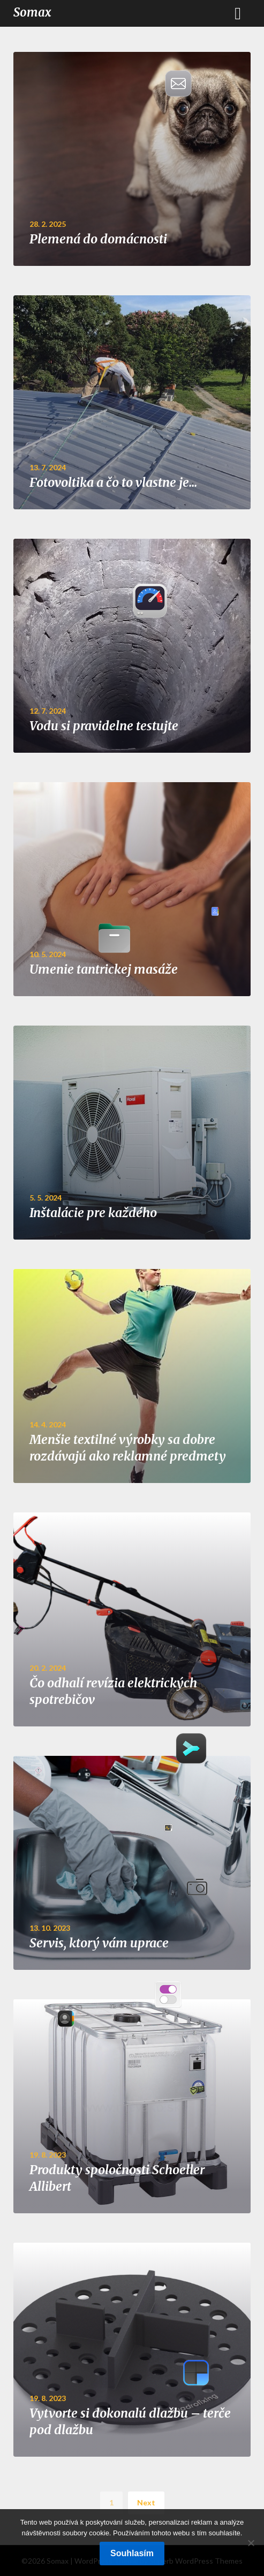  What do you see at coordinates (196, 2373) in the screenshot?
I see `switch to workspace in bottom-right position` at bounding box center [196, 2373].